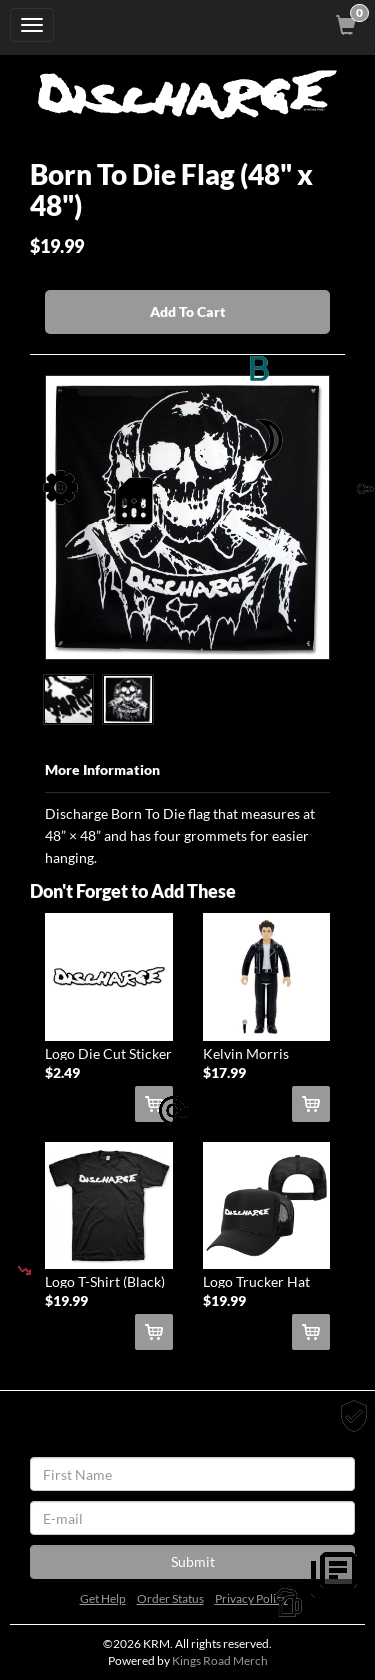 The width and height of the screenshot is (375, 1680). I want to click on manage sim card settings, so click(134, 501).